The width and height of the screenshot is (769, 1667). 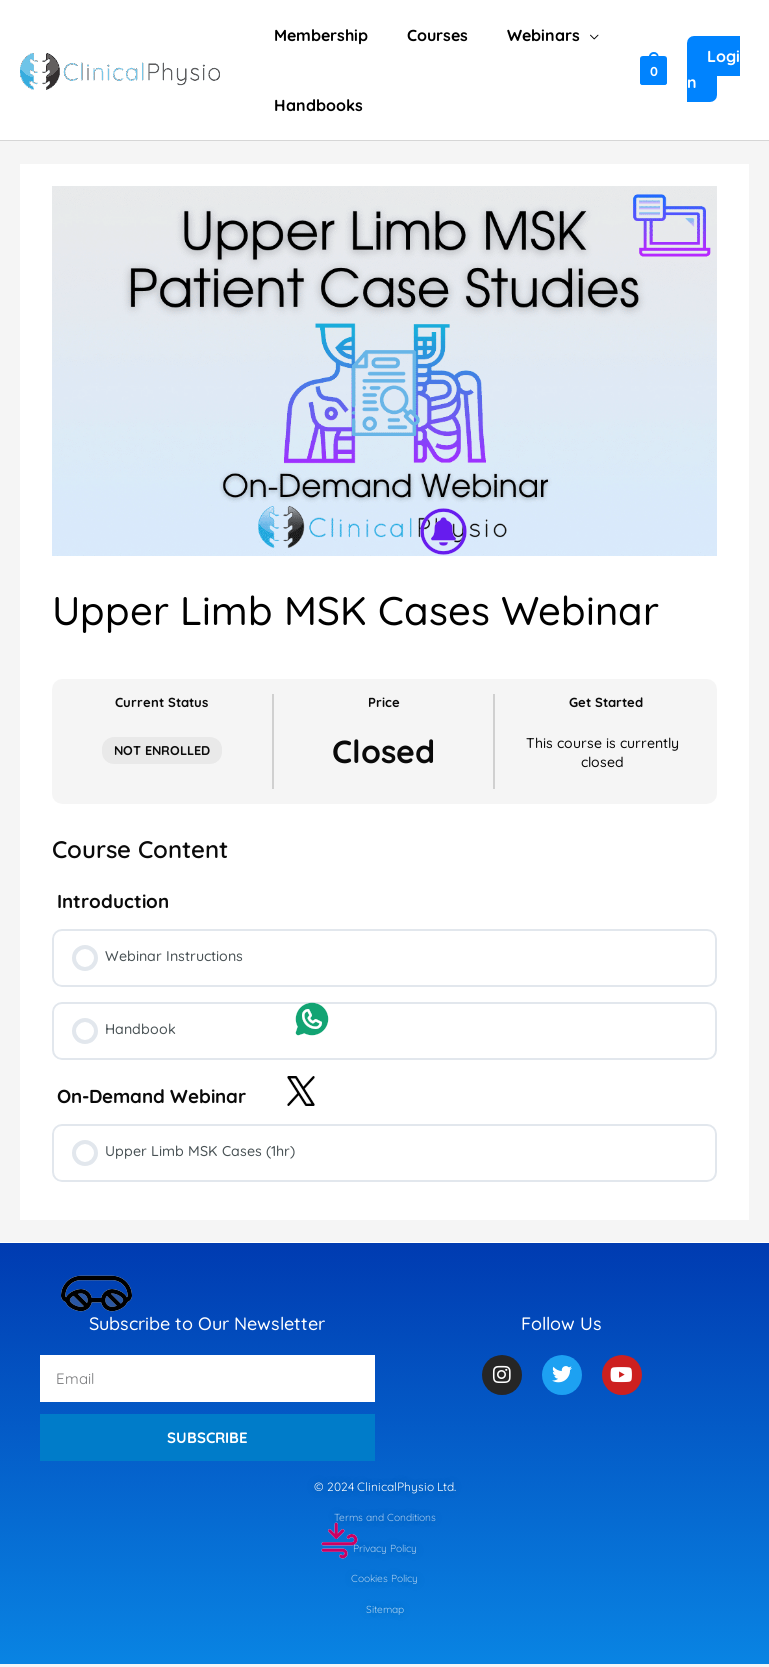 I want to click on share to X (formerly Twitter), so click(x=301, y=1091).